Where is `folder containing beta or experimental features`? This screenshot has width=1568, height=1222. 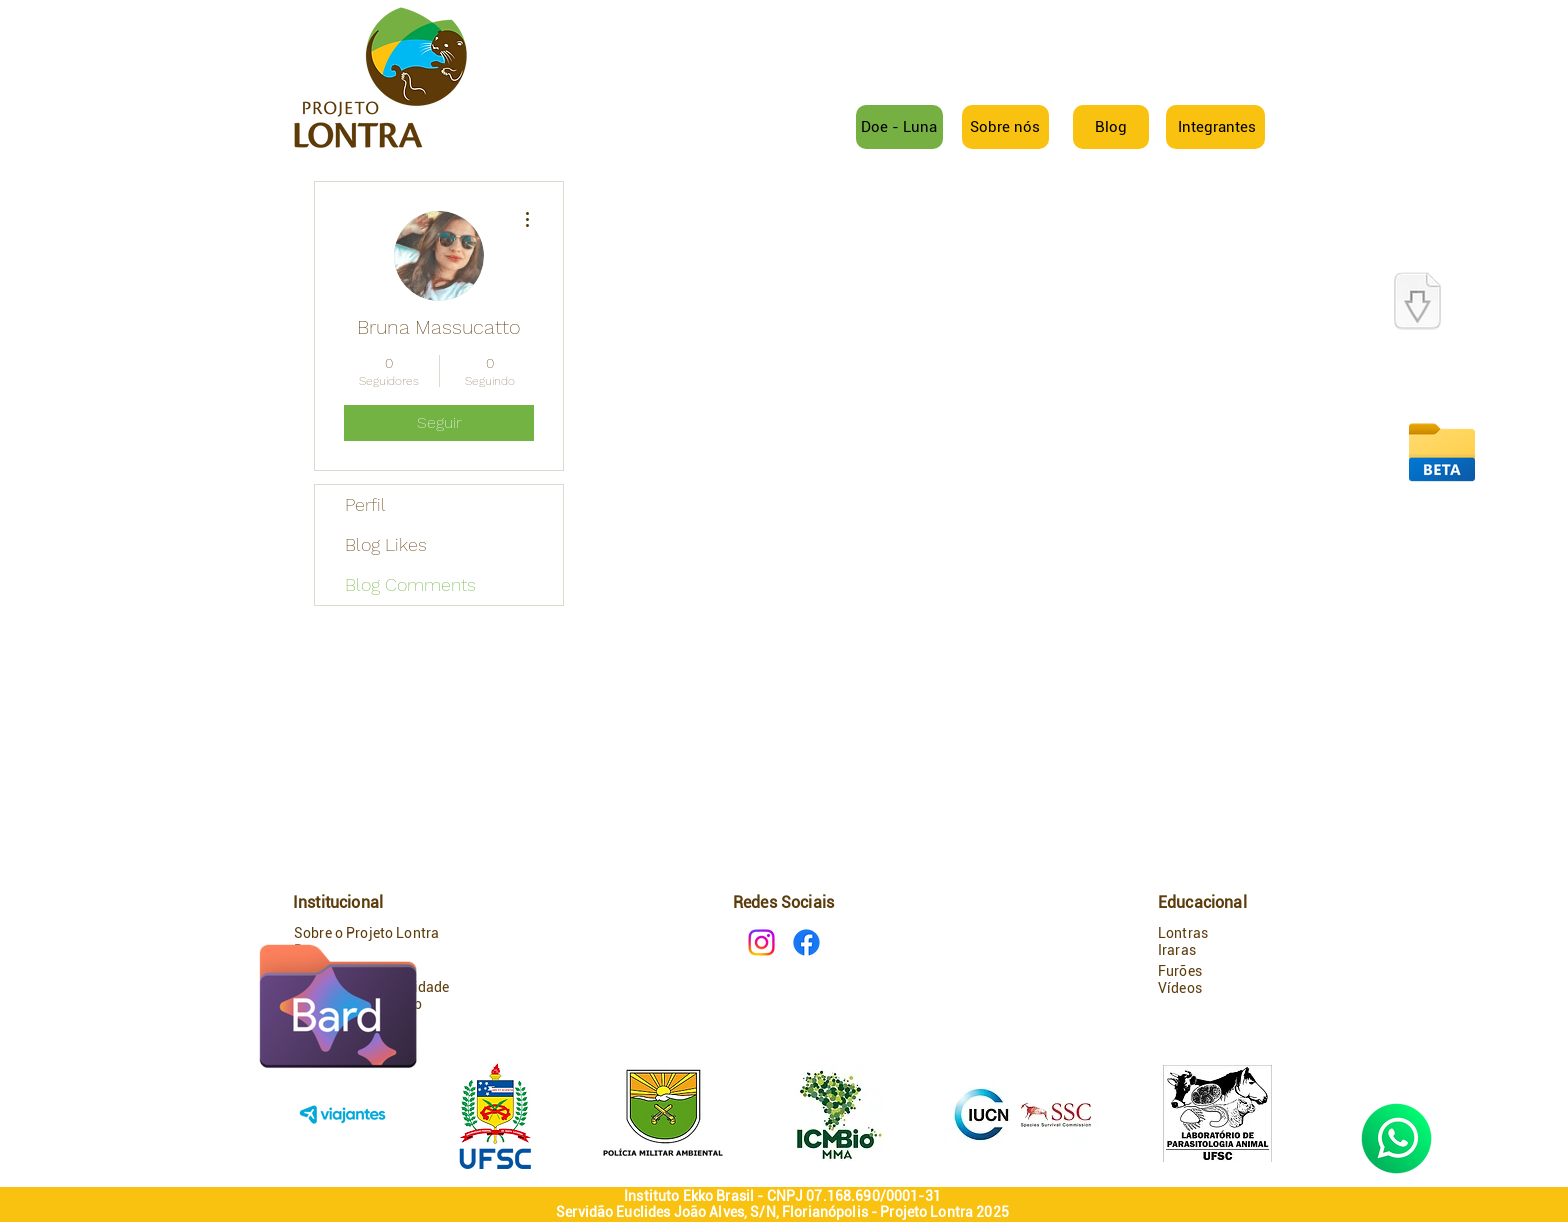
folder containing beta or experimental features is located at coordinates (1442, 451).